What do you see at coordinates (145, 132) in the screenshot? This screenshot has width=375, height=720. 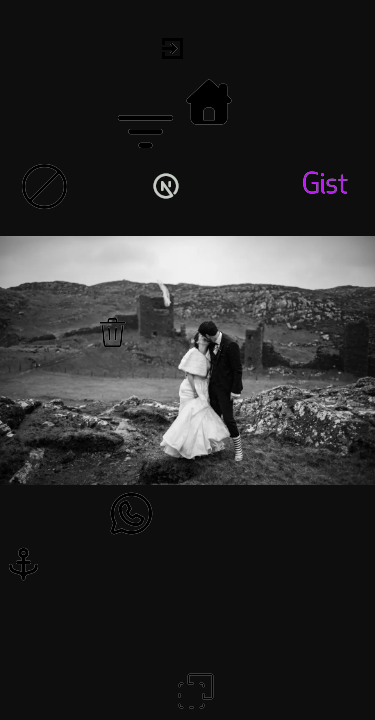 I see `filter or sort list items` at bounding box center [145, 132].